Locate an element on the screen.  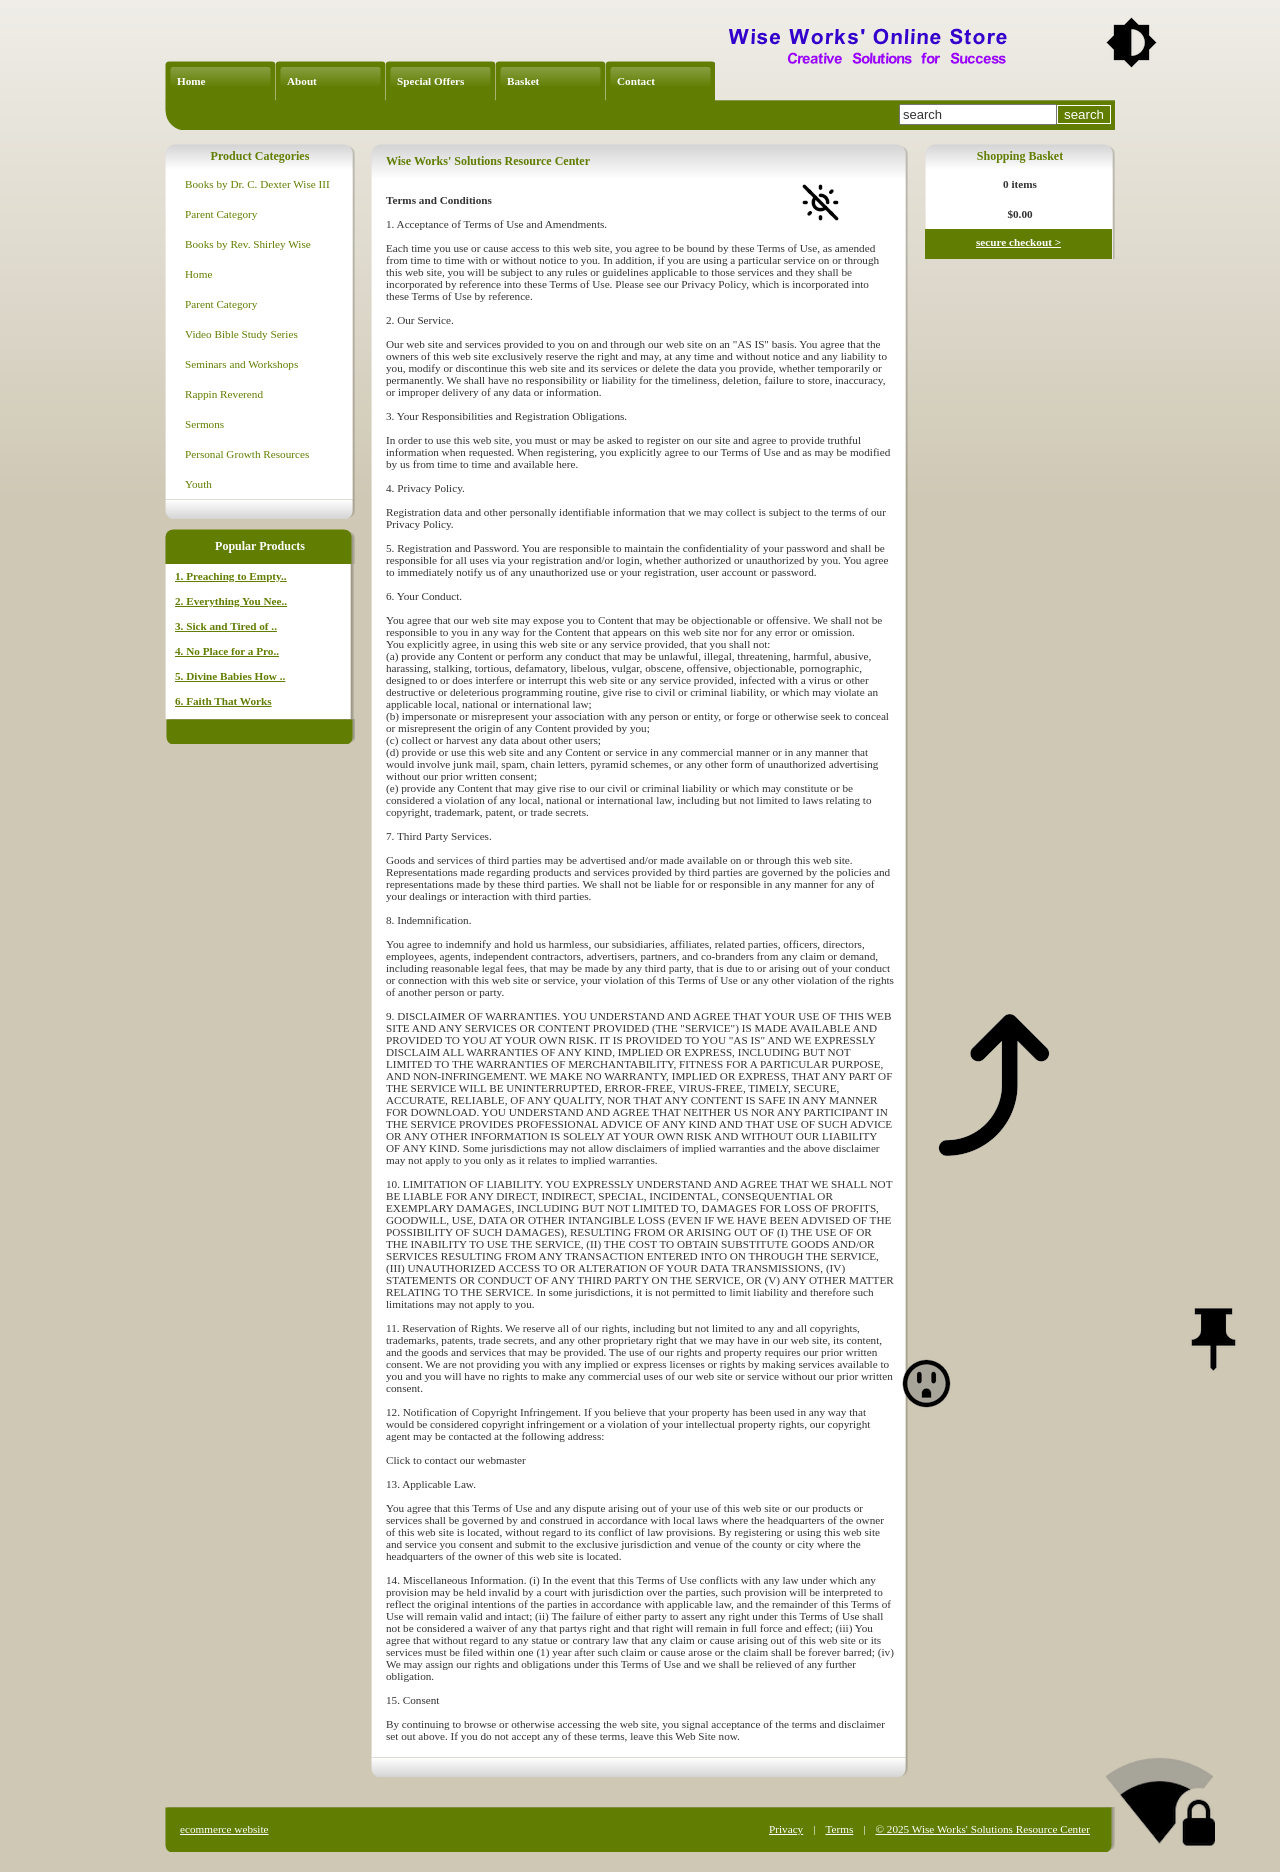
connected to a secure wifi network with good signal strength is located at coordinates (1159, 1799).